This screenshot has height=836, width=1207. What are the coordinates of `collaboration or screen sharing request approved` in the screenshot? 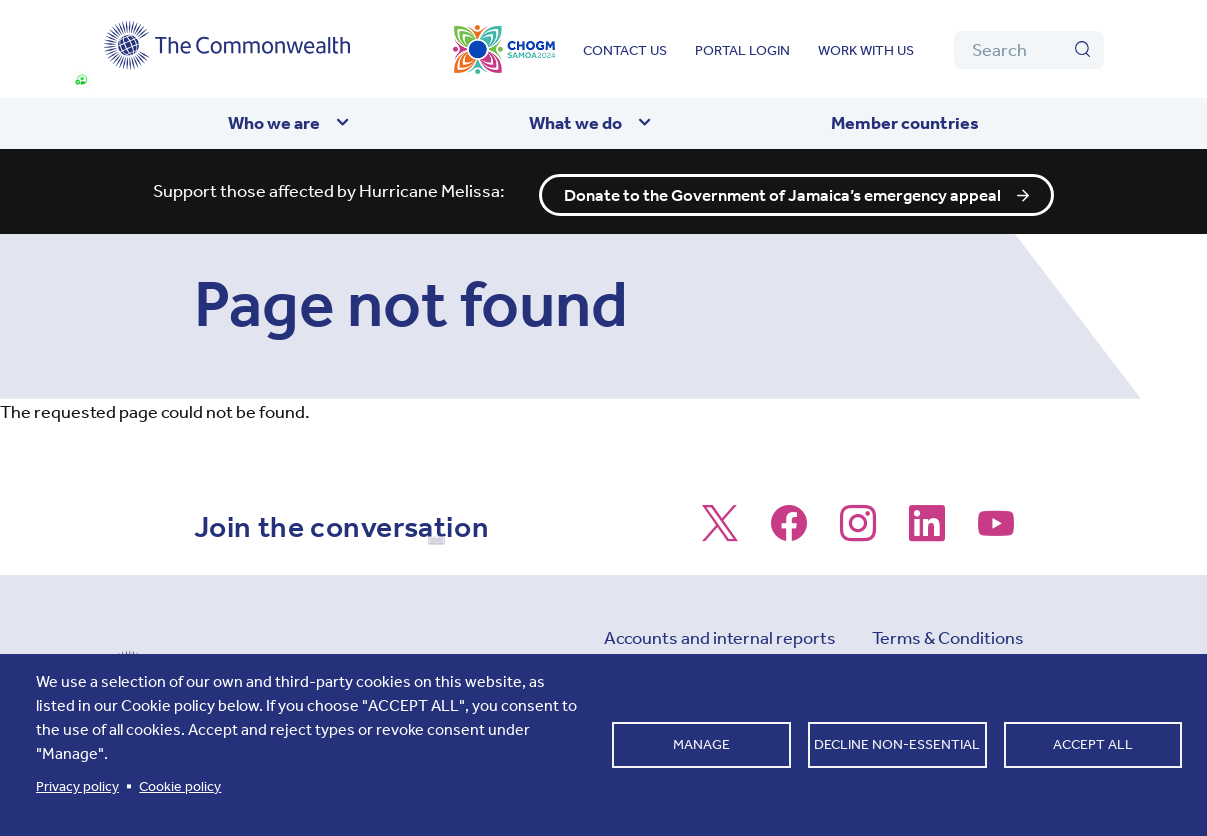 It's located at (81, 79).